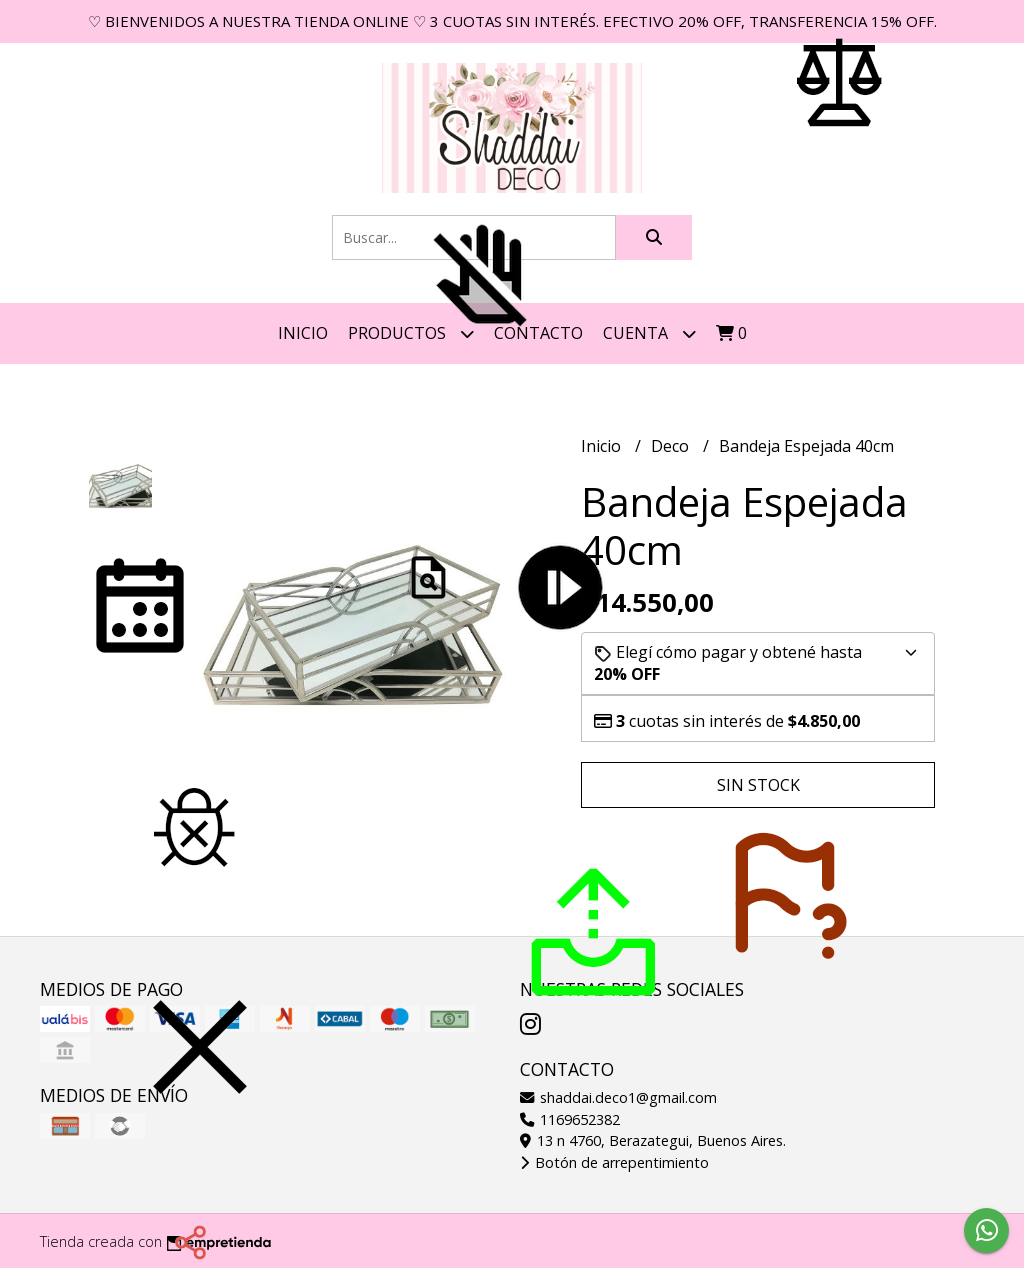  I want to click on do not touch or interact with this element, so click(483, 276).